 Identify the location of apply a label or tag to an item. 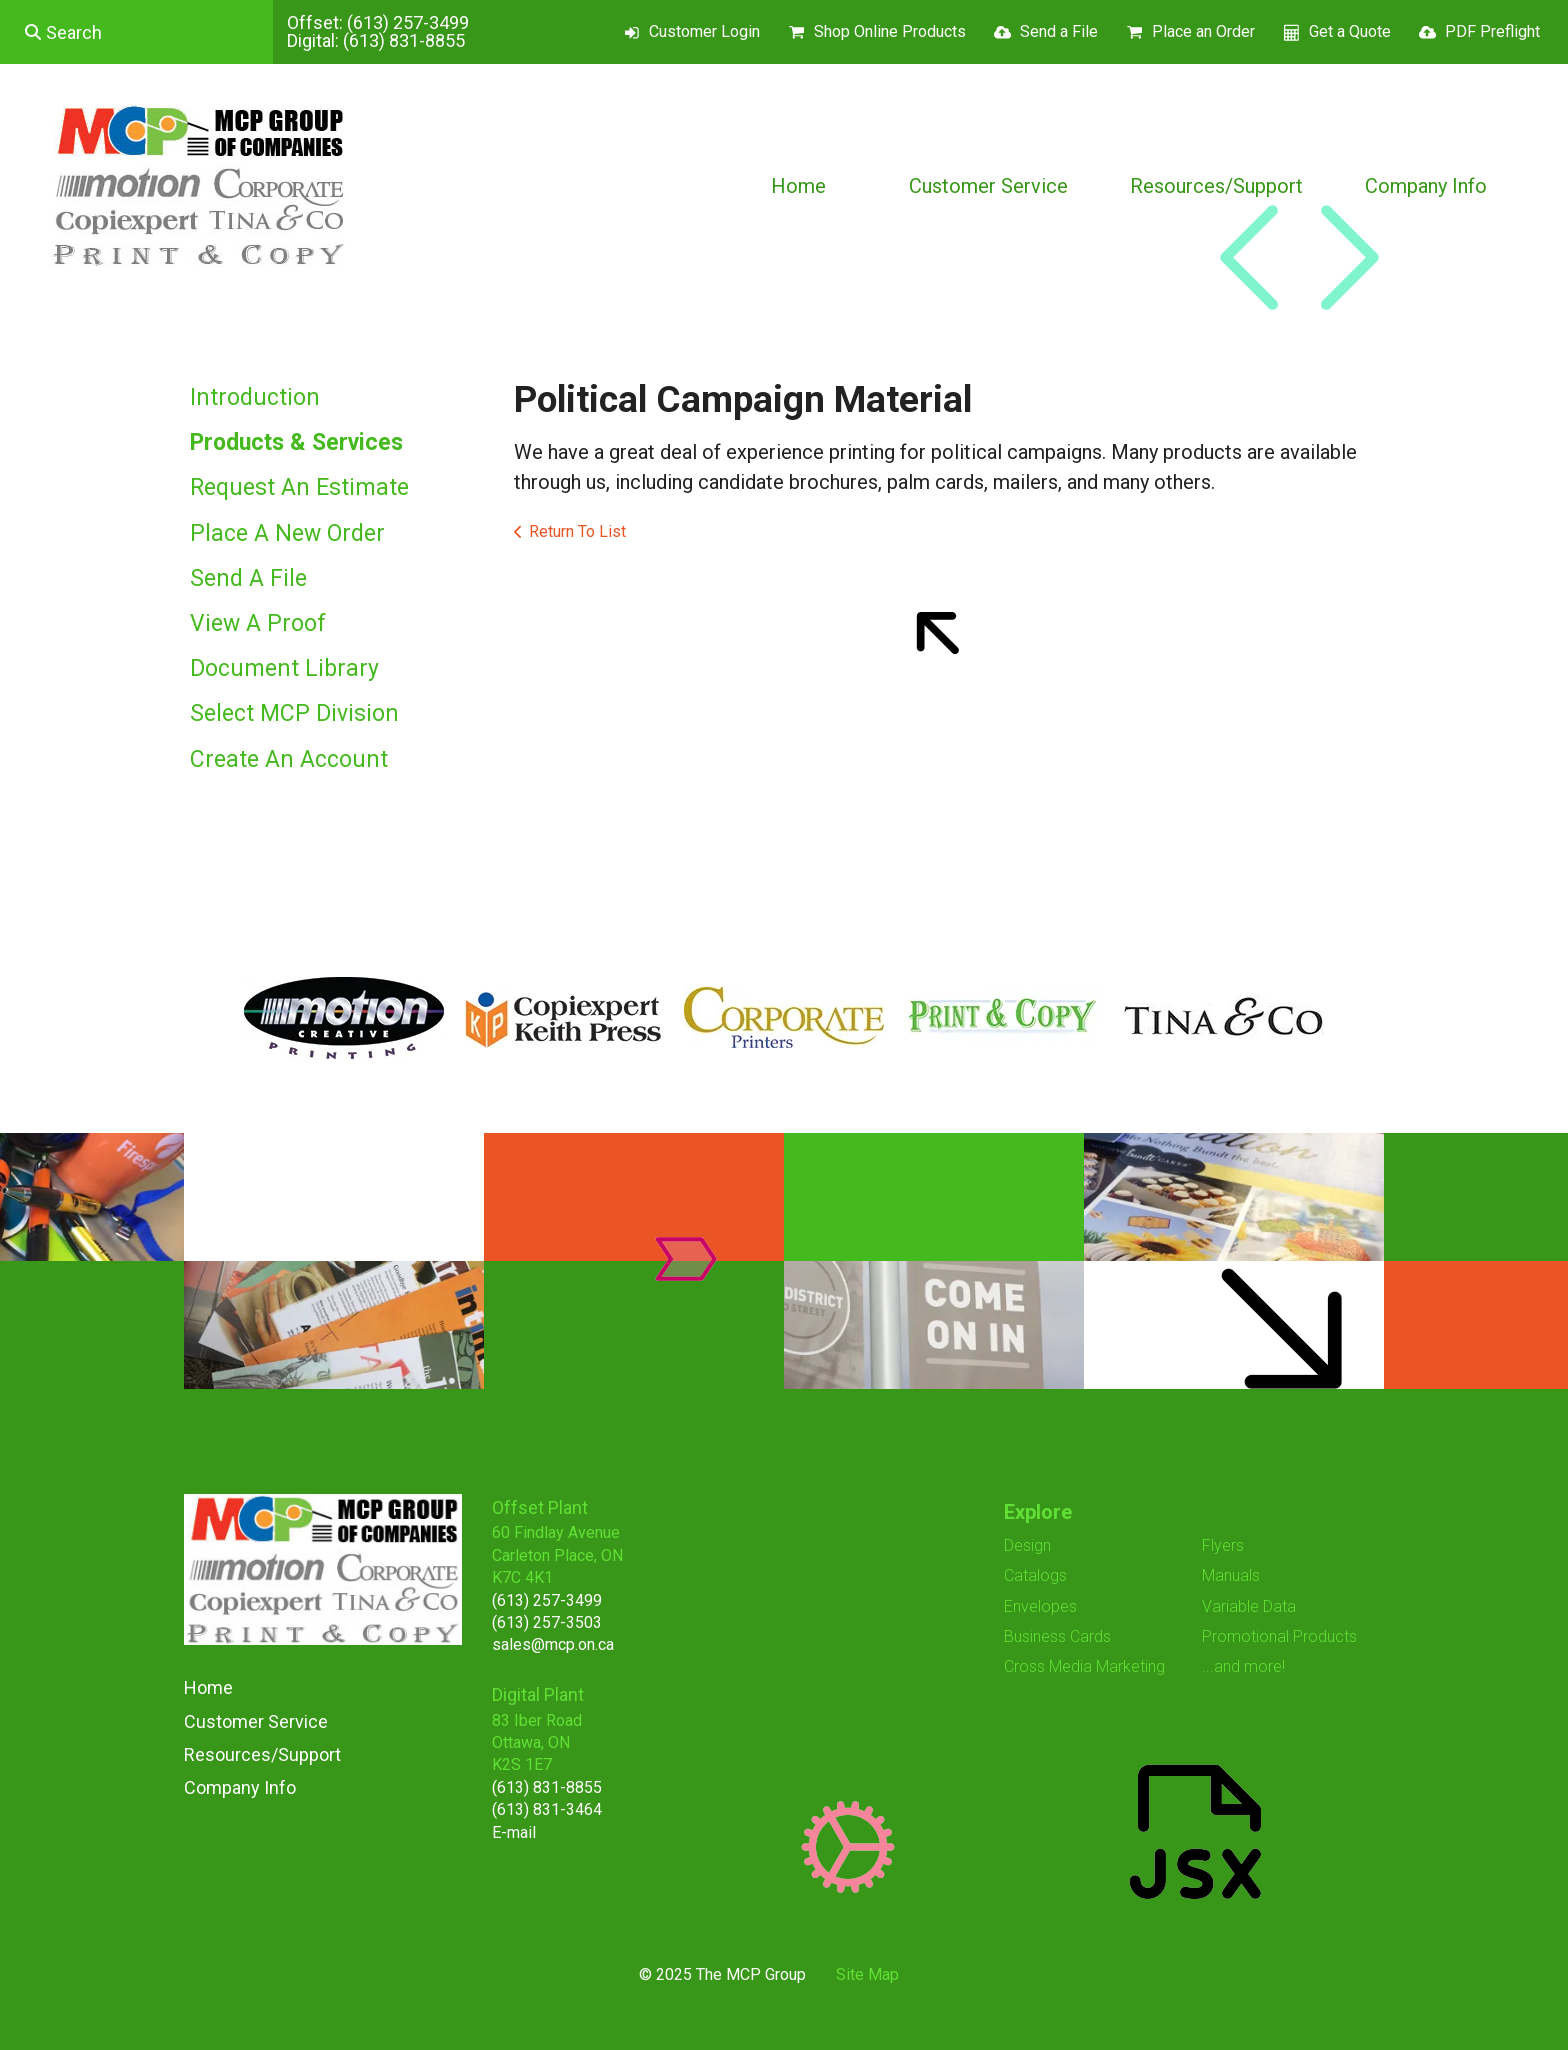
(684, 1259).